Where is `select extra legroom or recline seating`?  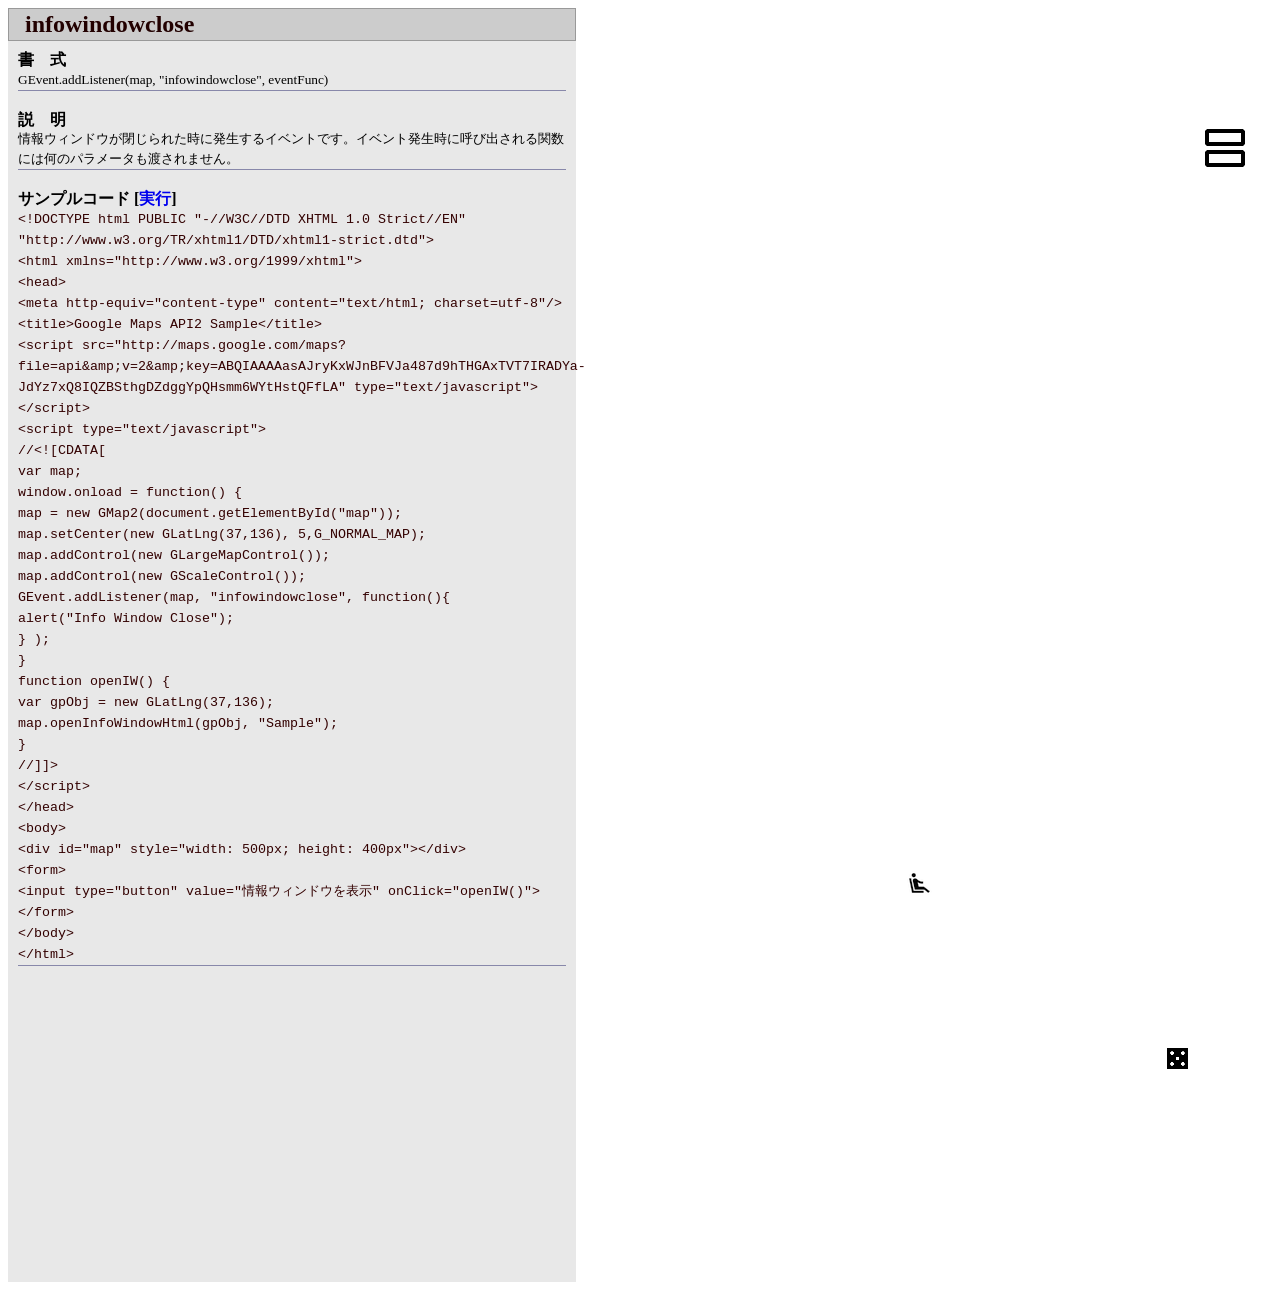 select extra legroom or recline seating is located at coordinates (919, 883).